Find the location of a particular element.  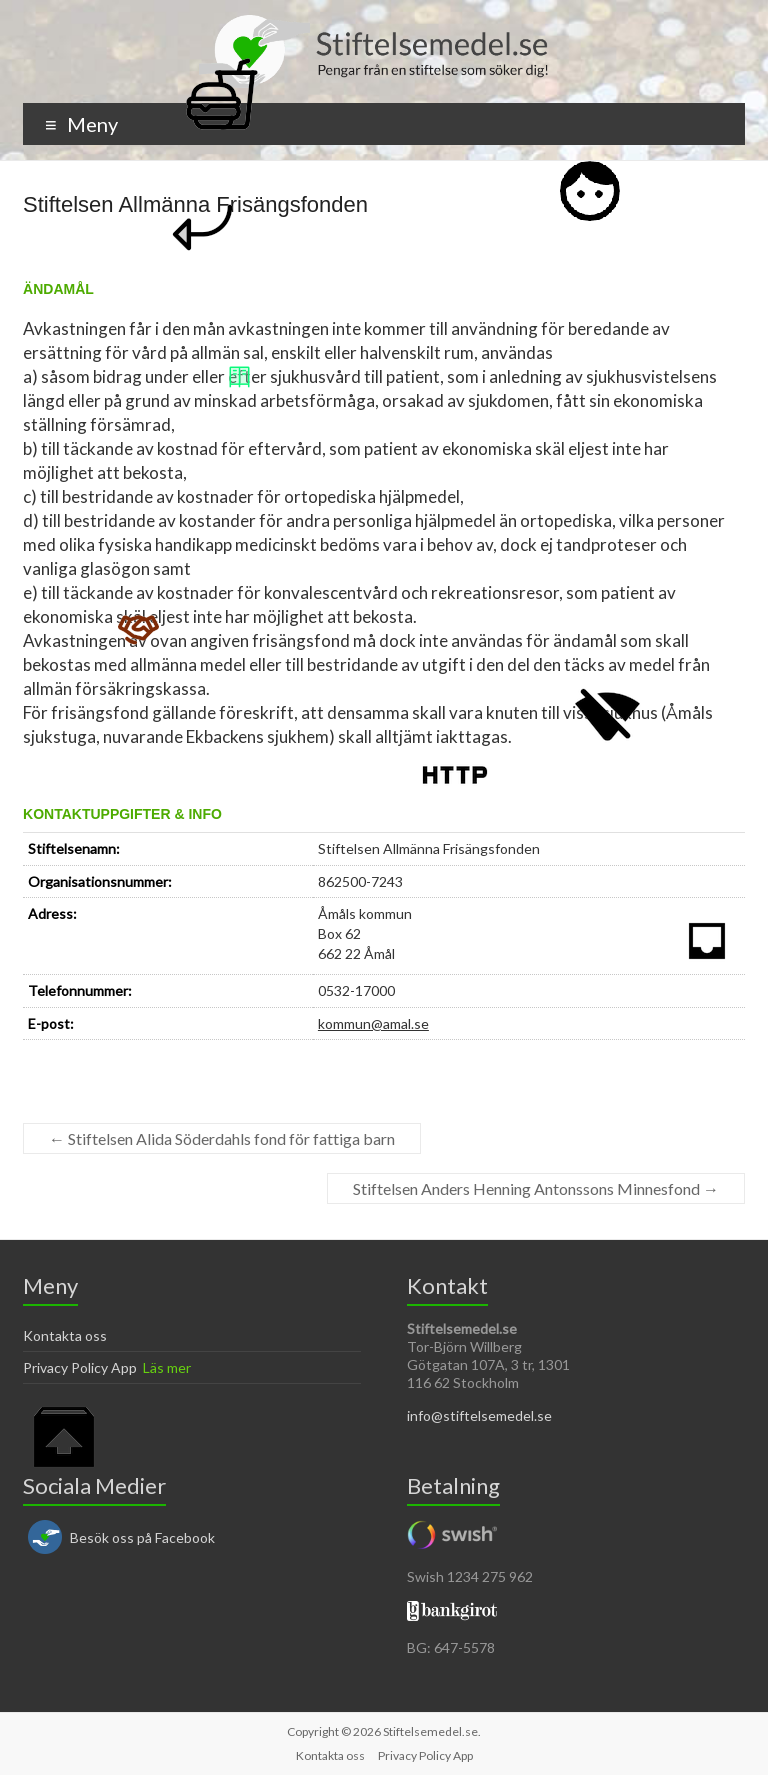

unarchive an item or message is located at coordinates (64, 1437).